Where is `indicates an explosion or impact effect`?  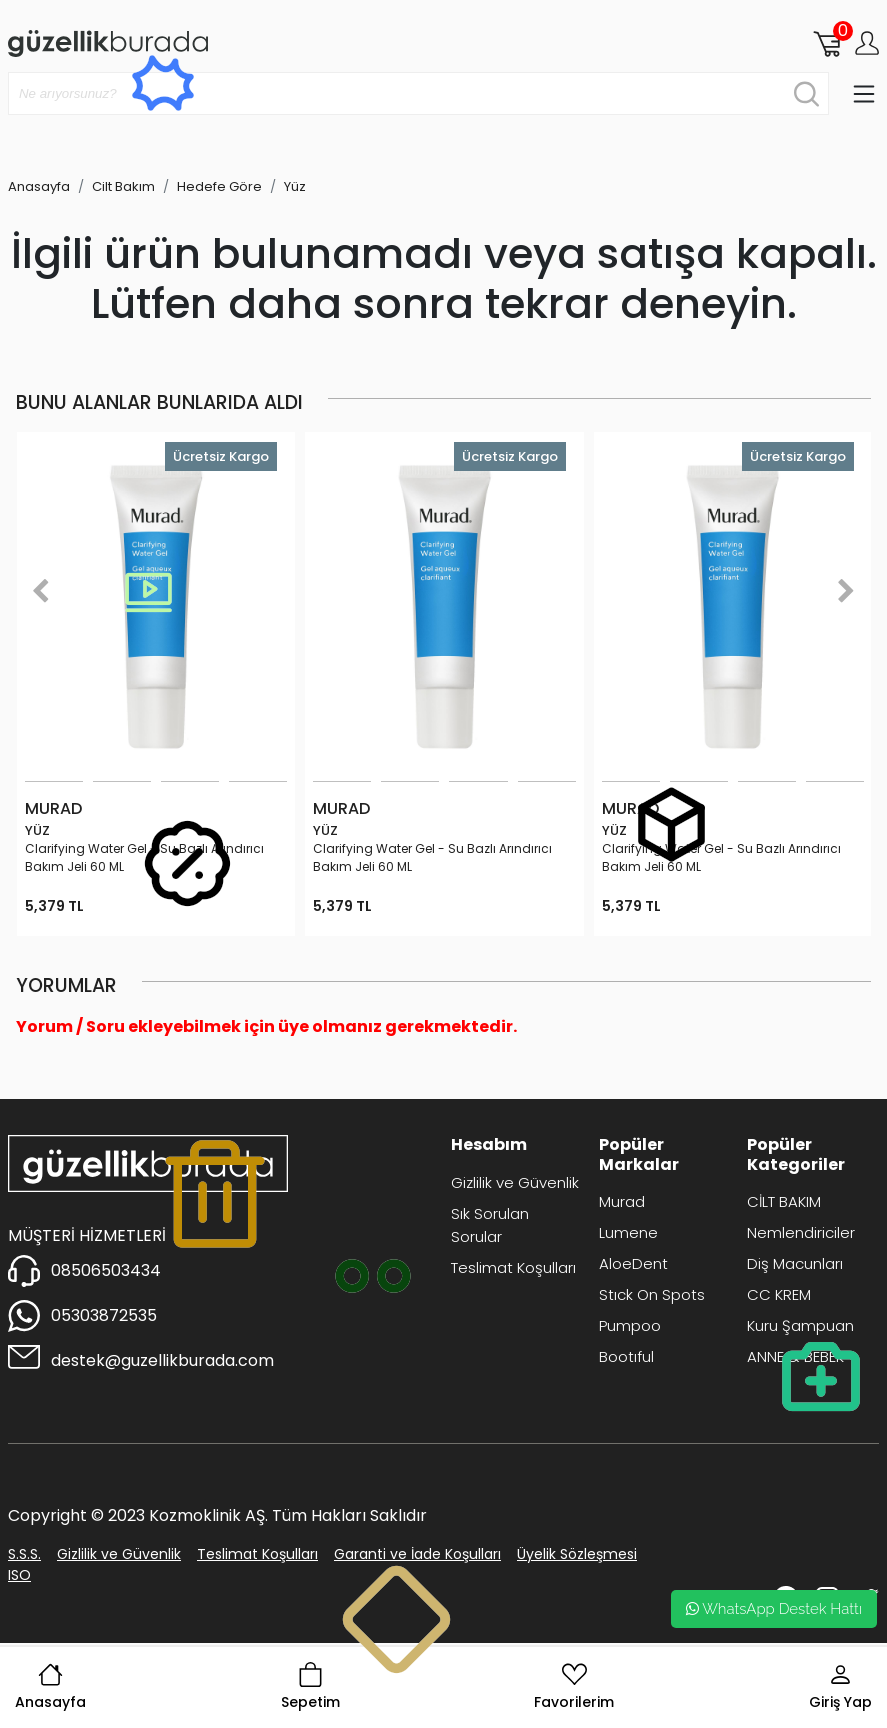 indicates an explosion or impact effect is located at coordinates (163, 83).